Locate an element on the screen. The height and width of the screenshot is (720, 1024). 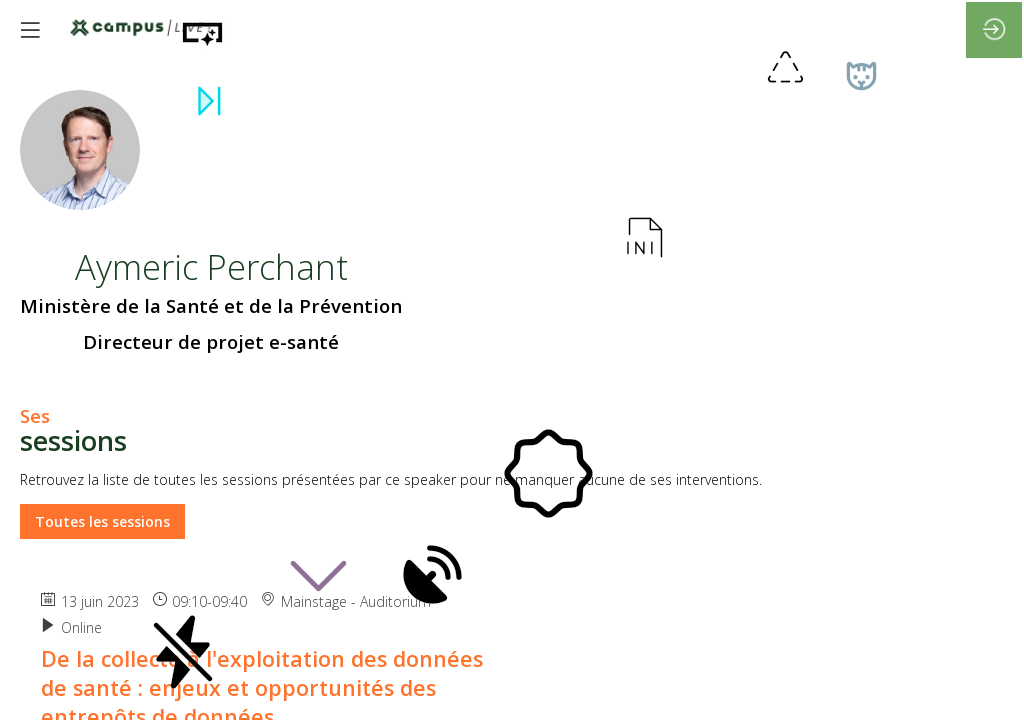
disable camera flash is located at coordinates (183, 652).